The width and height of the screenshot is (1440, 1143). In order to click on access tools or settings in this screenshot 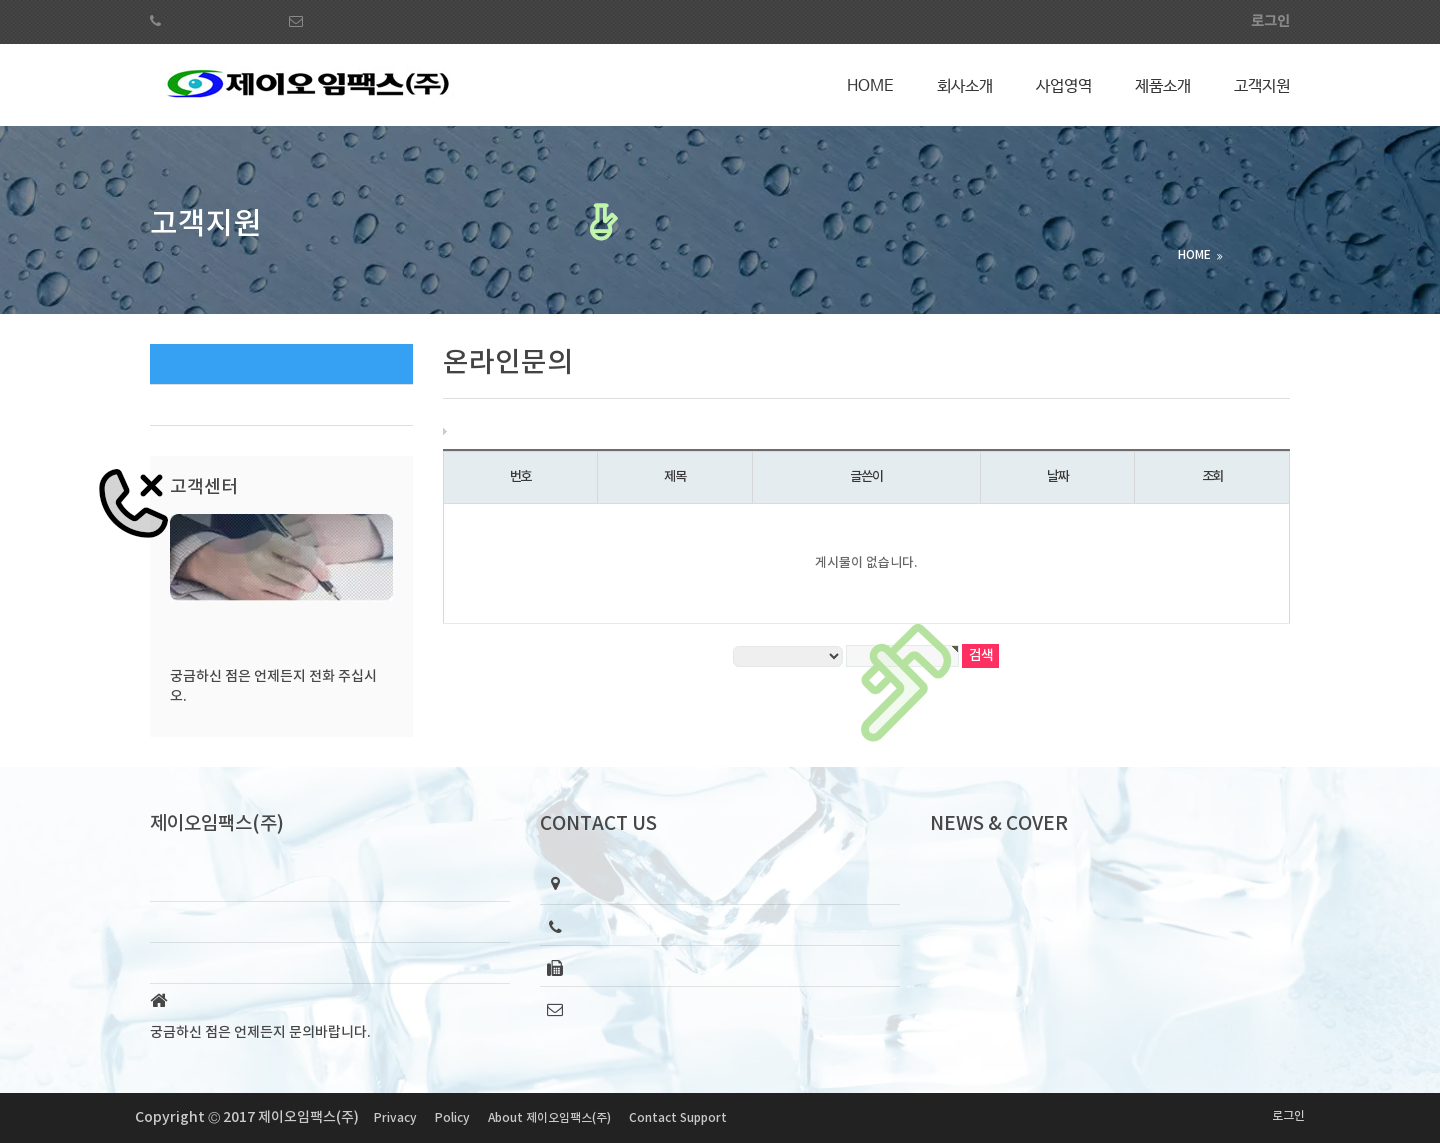, I will do `click(900, 682)`.